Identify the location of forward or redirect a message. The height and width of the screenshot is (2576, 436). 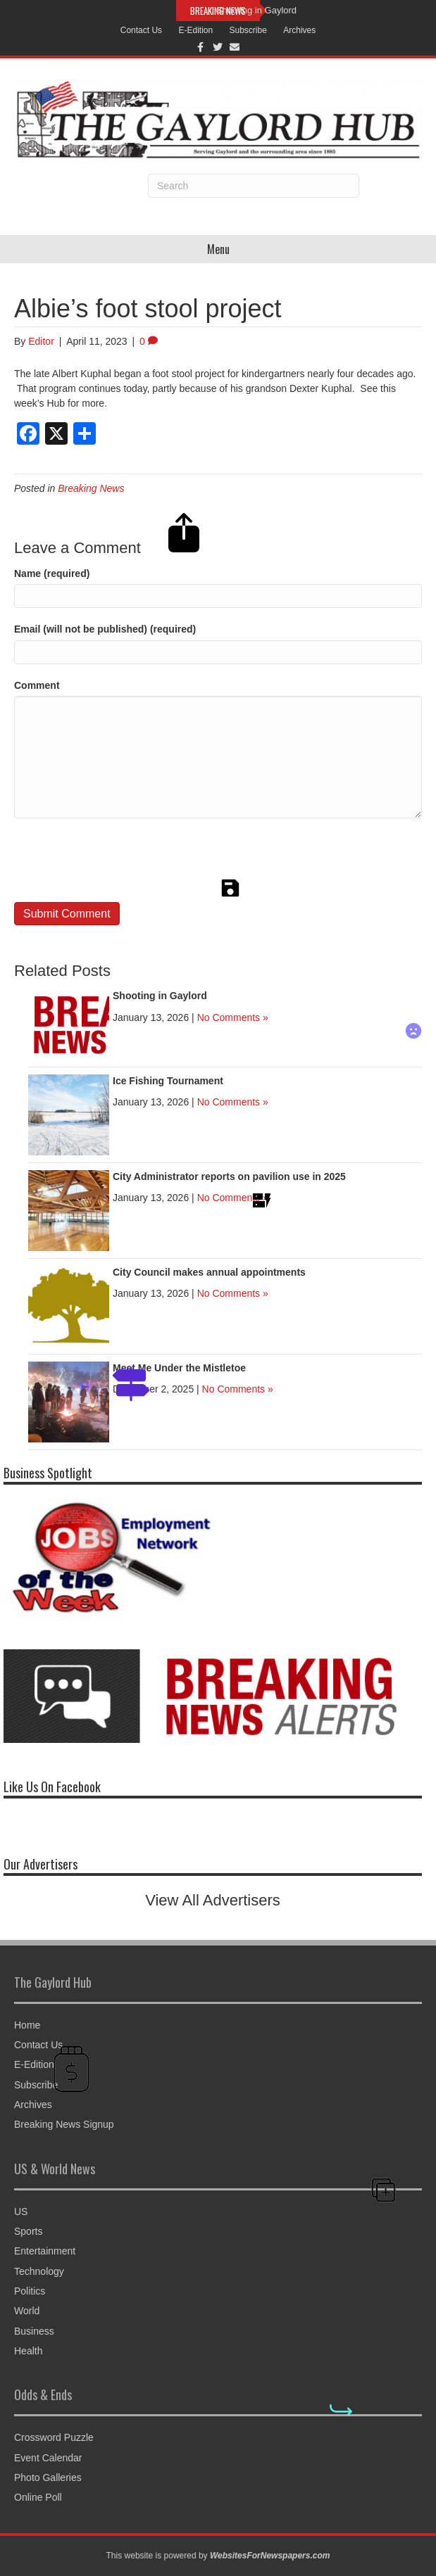
(341, 2410).